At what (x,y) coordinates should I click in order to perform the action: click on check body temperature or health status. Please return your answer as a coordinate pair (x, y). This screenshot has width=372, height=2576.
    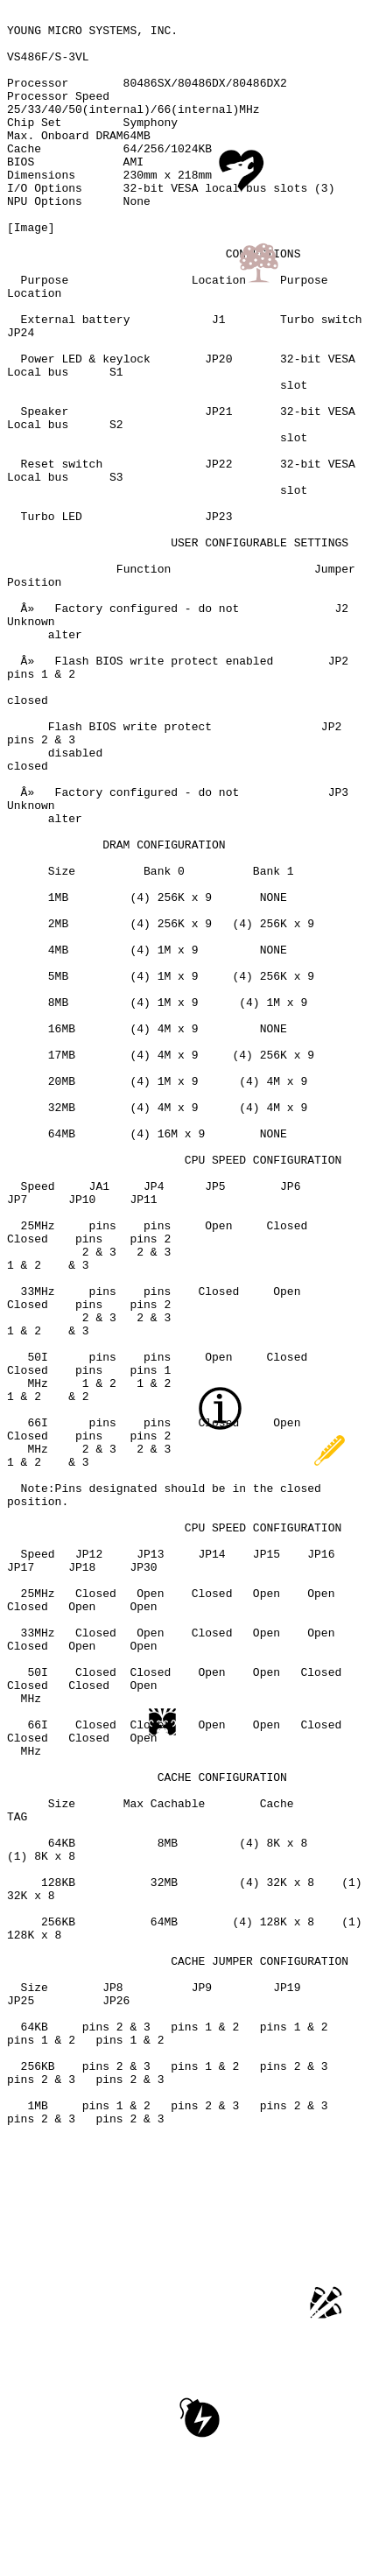
    Looking at the image, I should click on (329, 1450).